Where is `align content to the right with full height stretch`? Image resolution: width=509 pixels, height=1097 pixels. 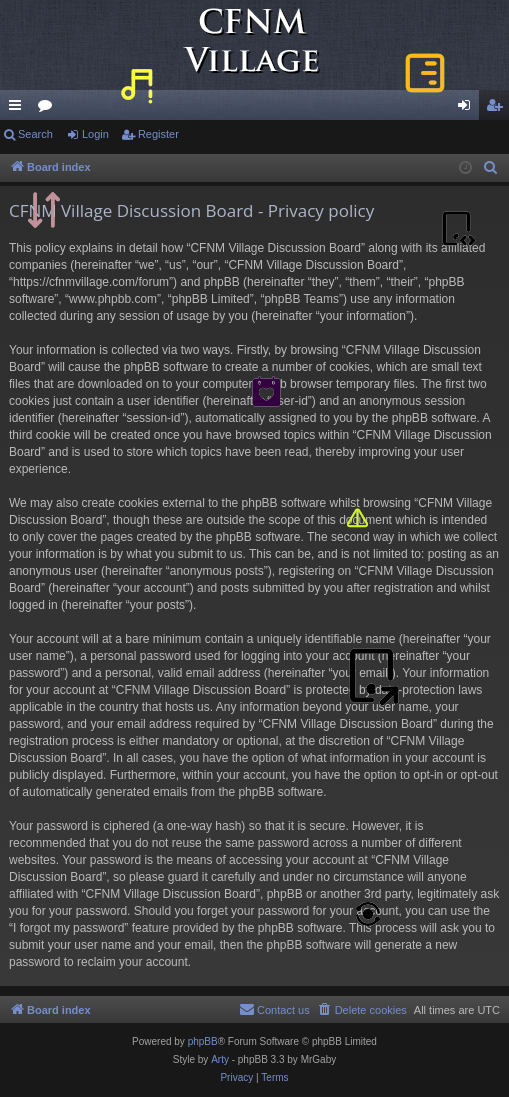 align content to the right with full height stretch is located at coordinates (425, 73).